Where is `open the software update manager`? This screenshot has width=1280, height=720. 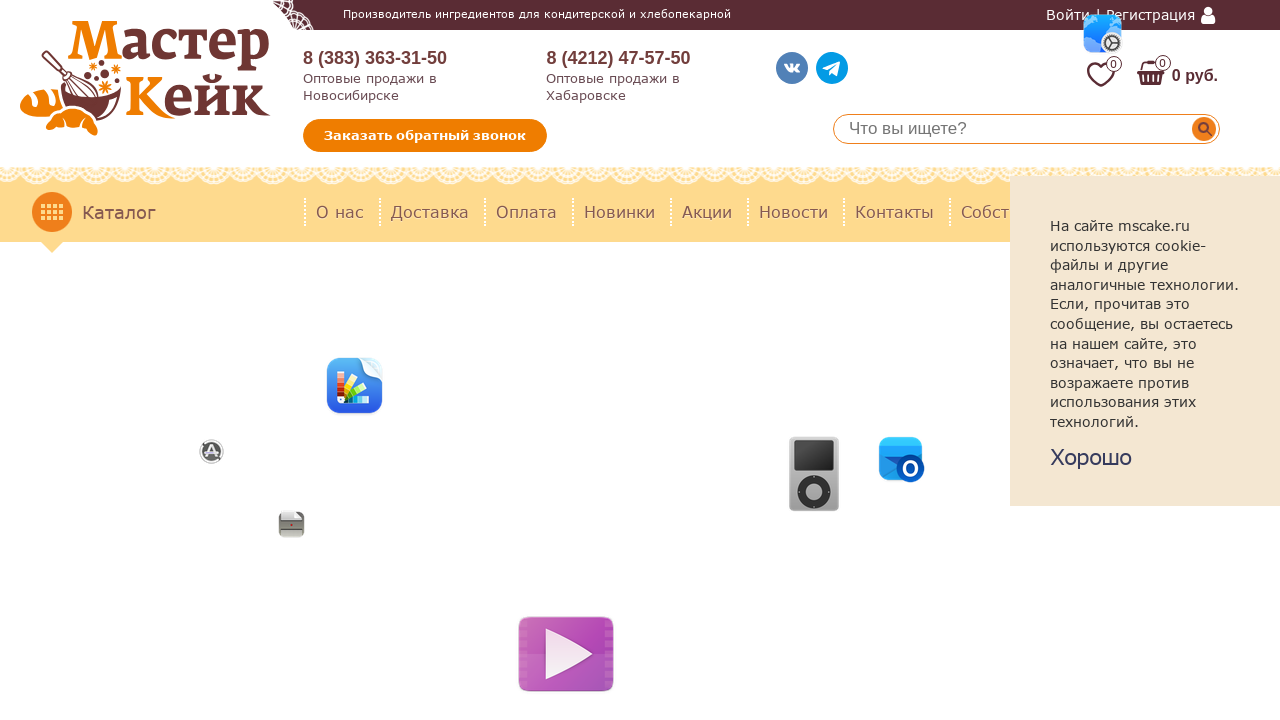
open the software update manager is located at coordinates (211, 451).